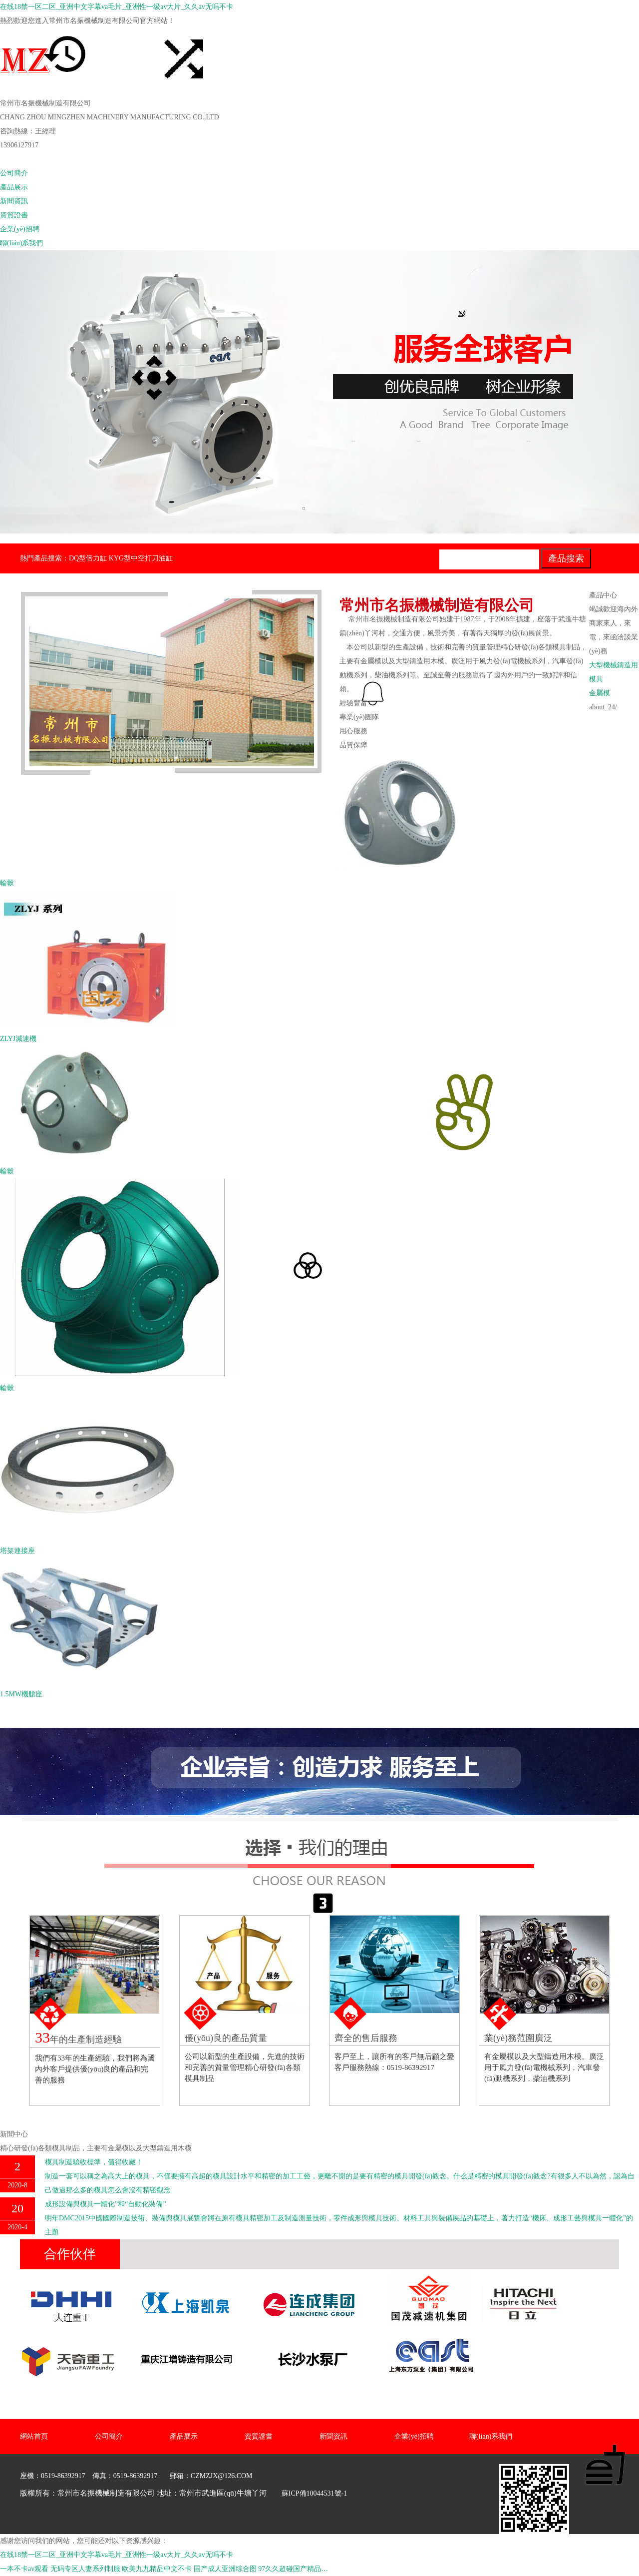 The height and width of the screenshot is (2576, 639). What do you see at coordinates (308, 1265) in the screenshot?
I see `adjust color filter settings` at bounding box center [308, 1265].